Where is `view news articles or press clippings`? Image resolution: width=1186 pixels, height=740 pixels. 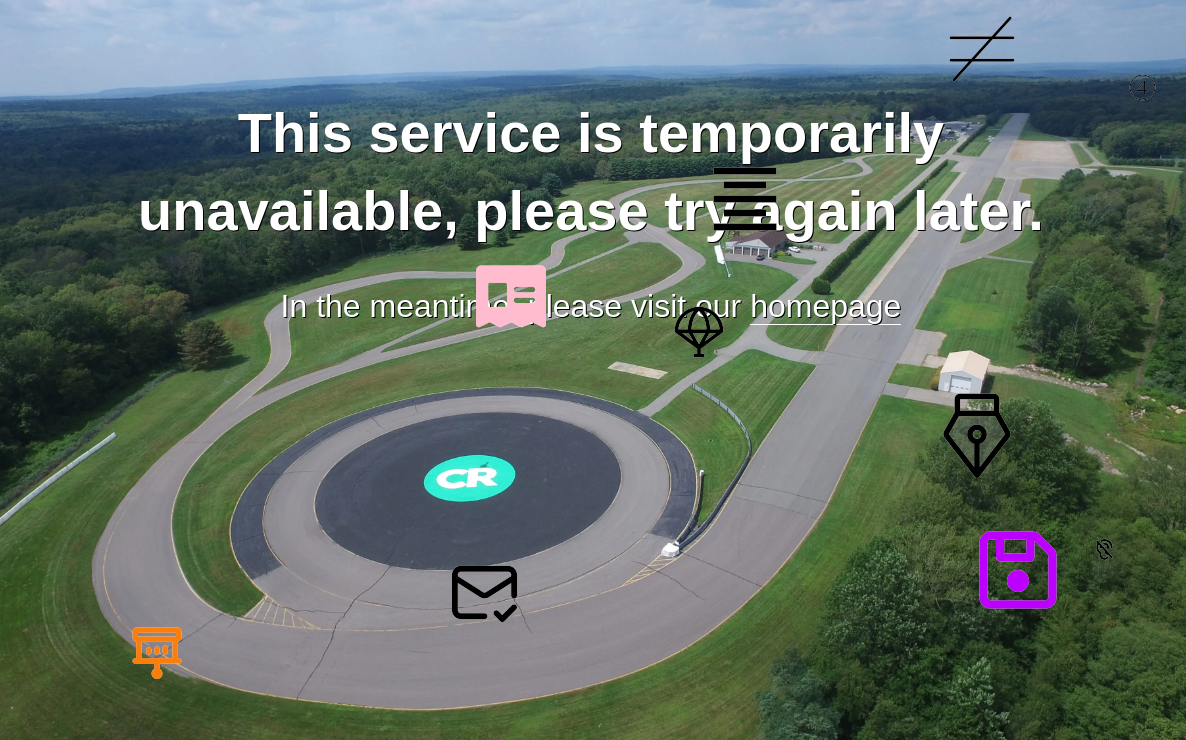
view news articles or press clippings is located at coordinates (511, 295).